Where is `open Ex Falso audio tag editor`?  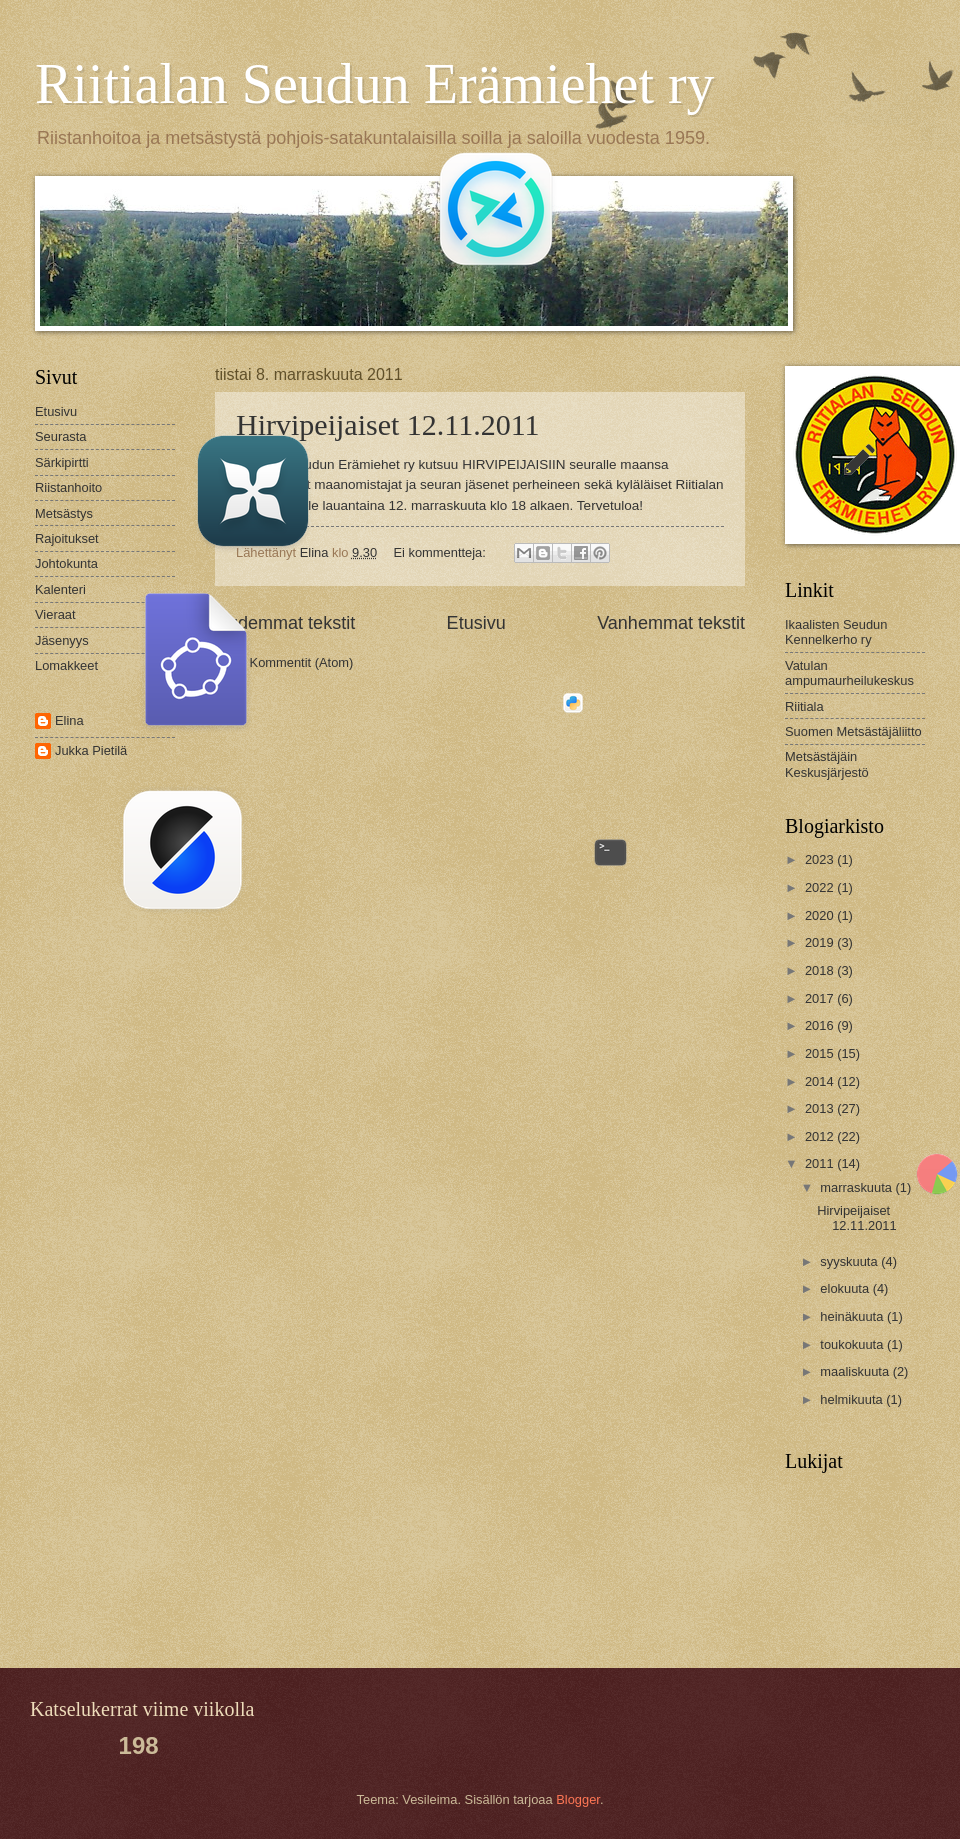 open Ex Falso audio tag editor is located at coordinates (253, 491).